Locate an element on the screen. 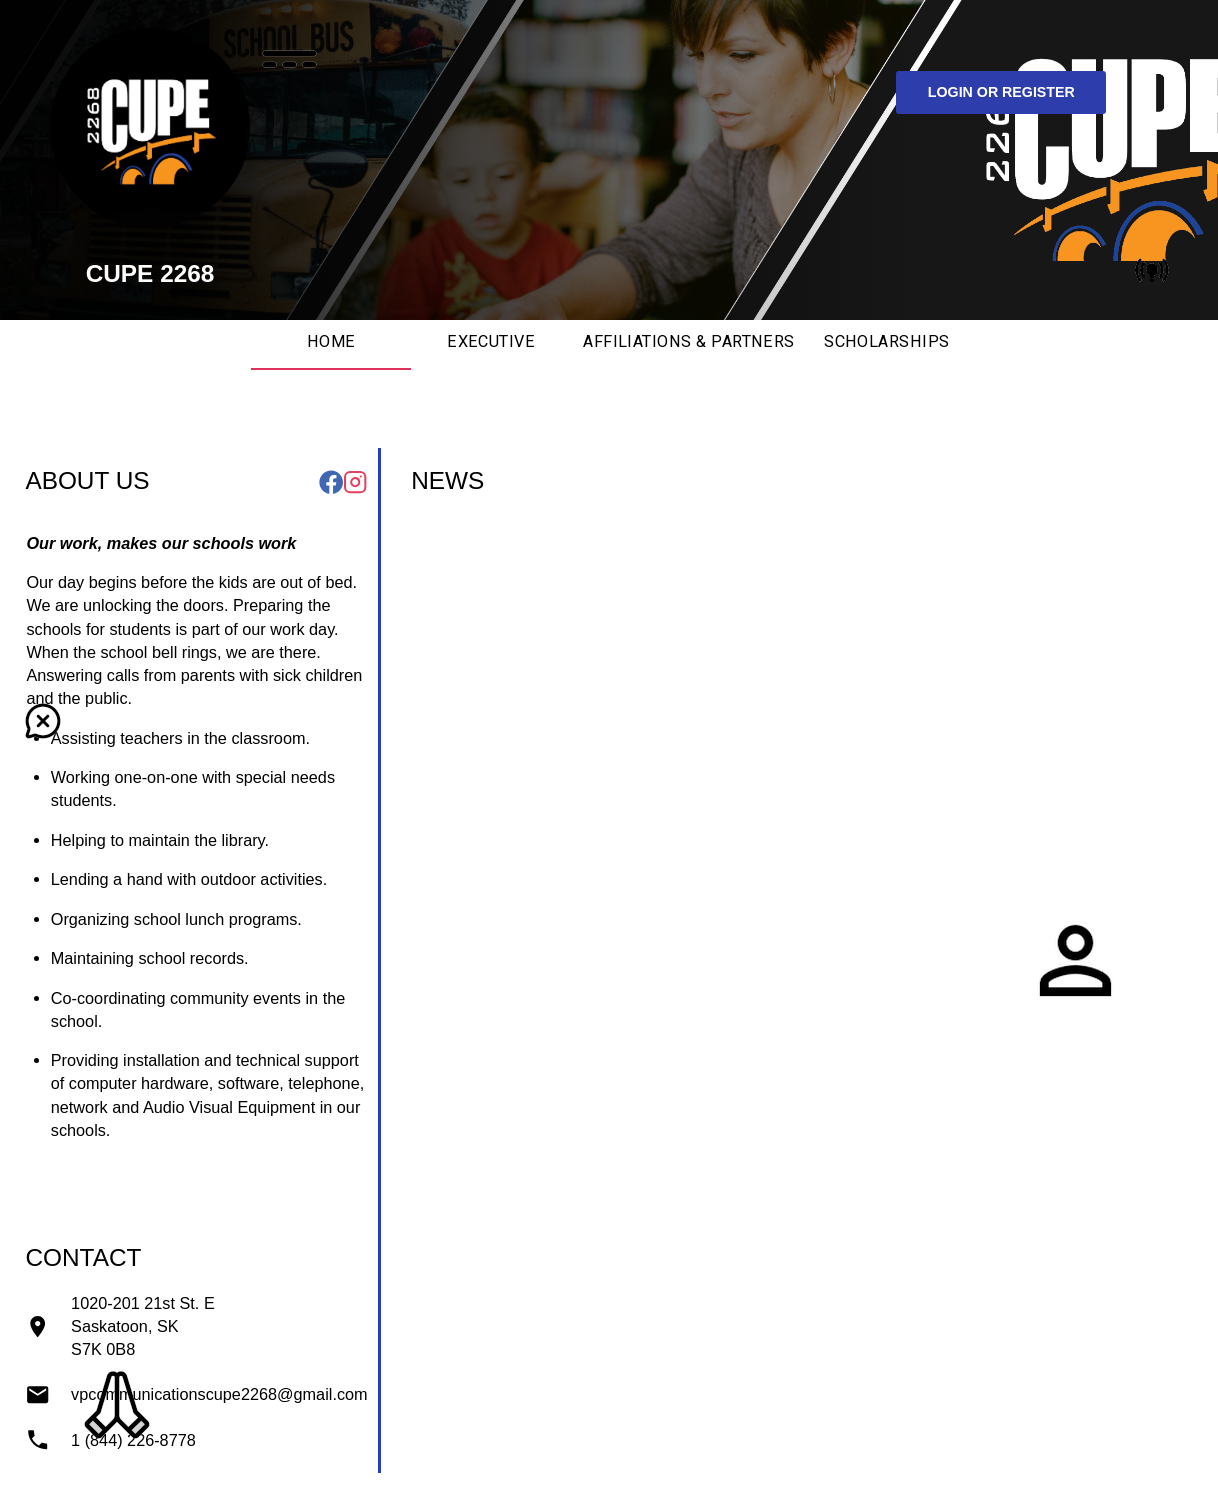 The height and width of the screenshot is (1488, 1218). power input or DC power connection port is located at coordinates (291, 59).